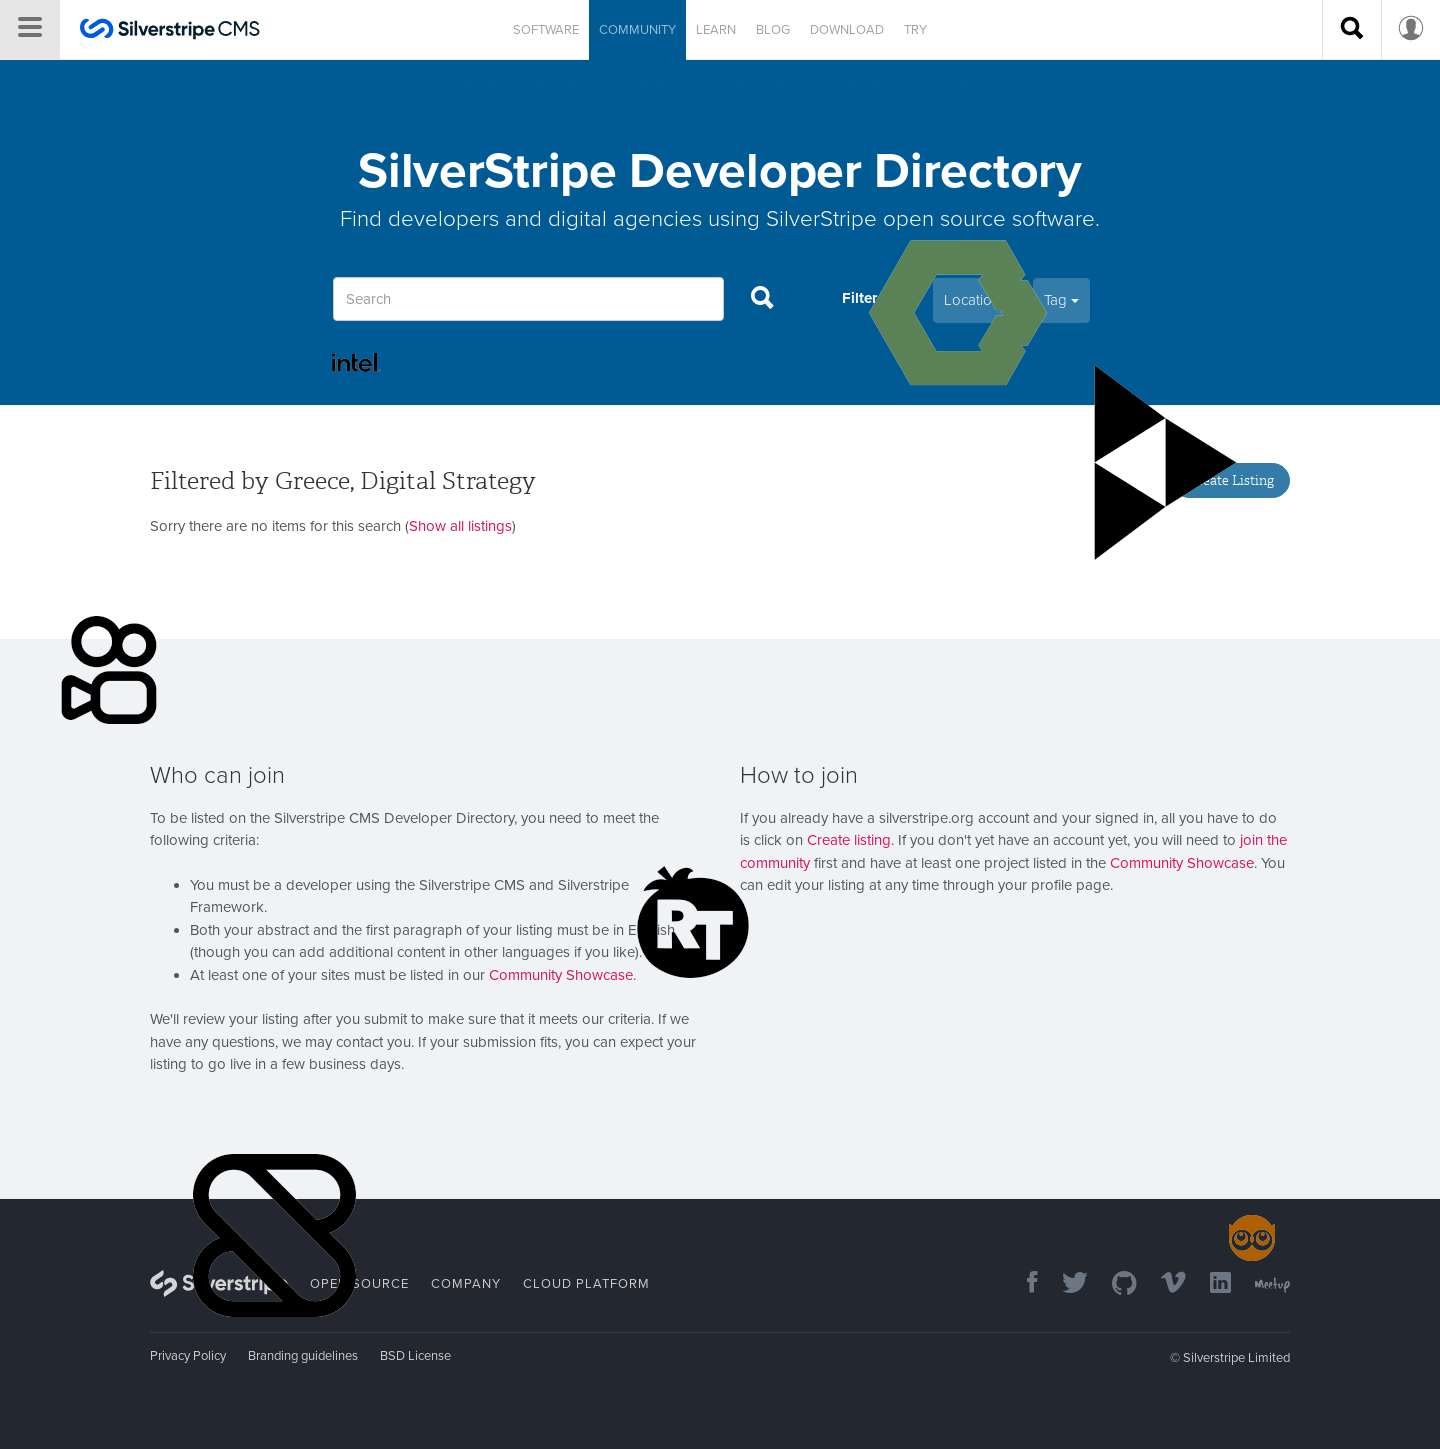 This screenshot has width=1440, height=1449. I want to click on open the Shortcut project management app, so click(274, 1235).